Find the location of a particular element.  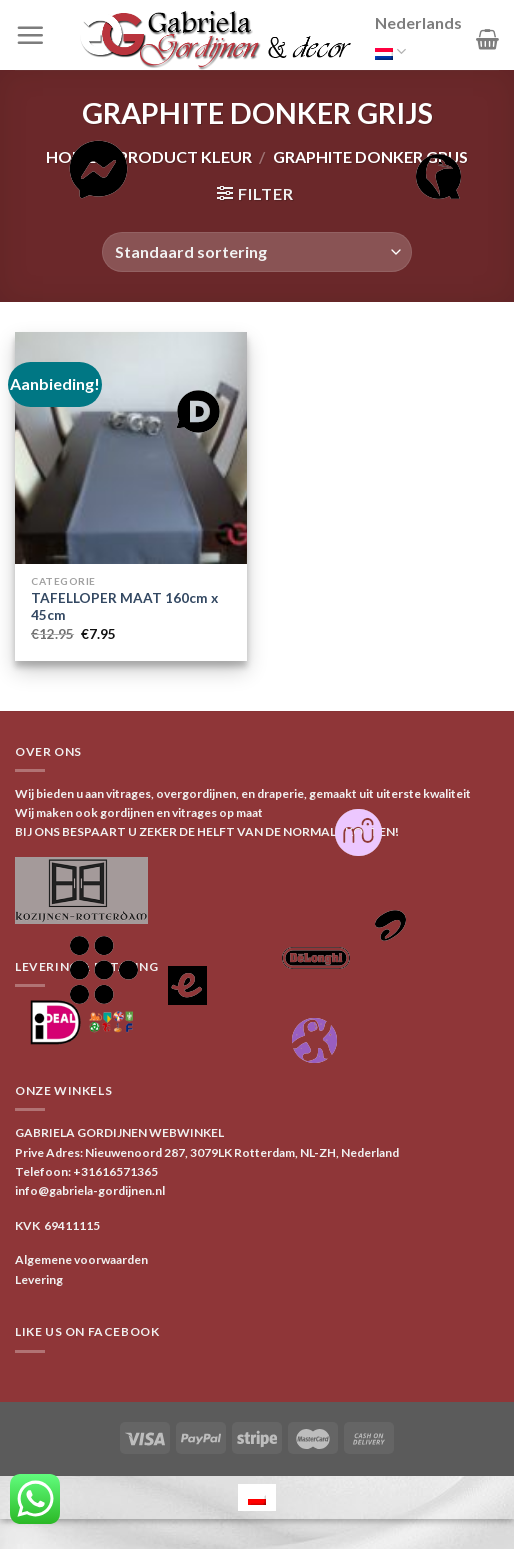

QEMU virtualization software logo is located at coordinates (438, 176).